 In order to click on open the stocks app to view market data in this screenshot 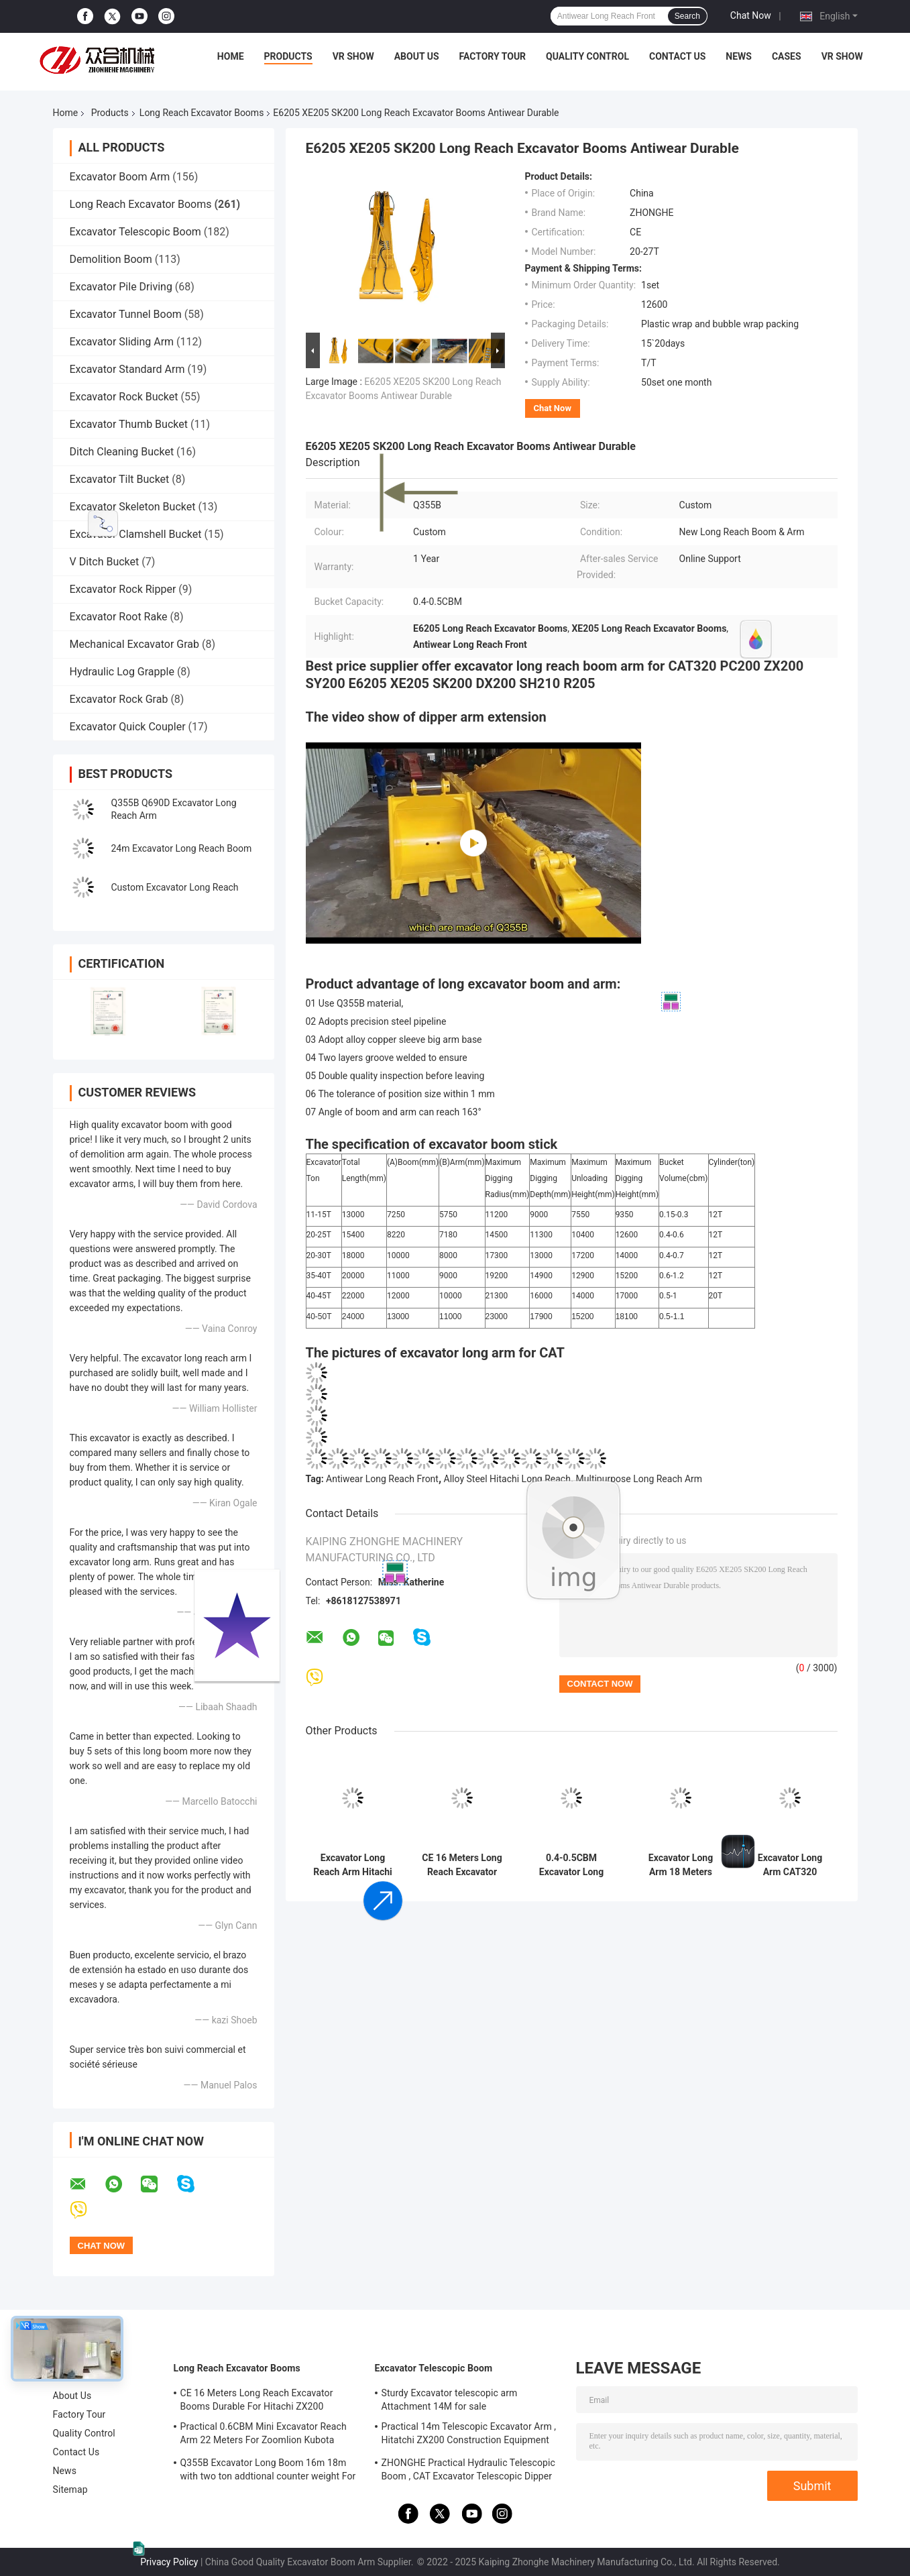, I will do `click(738, 1851)`.